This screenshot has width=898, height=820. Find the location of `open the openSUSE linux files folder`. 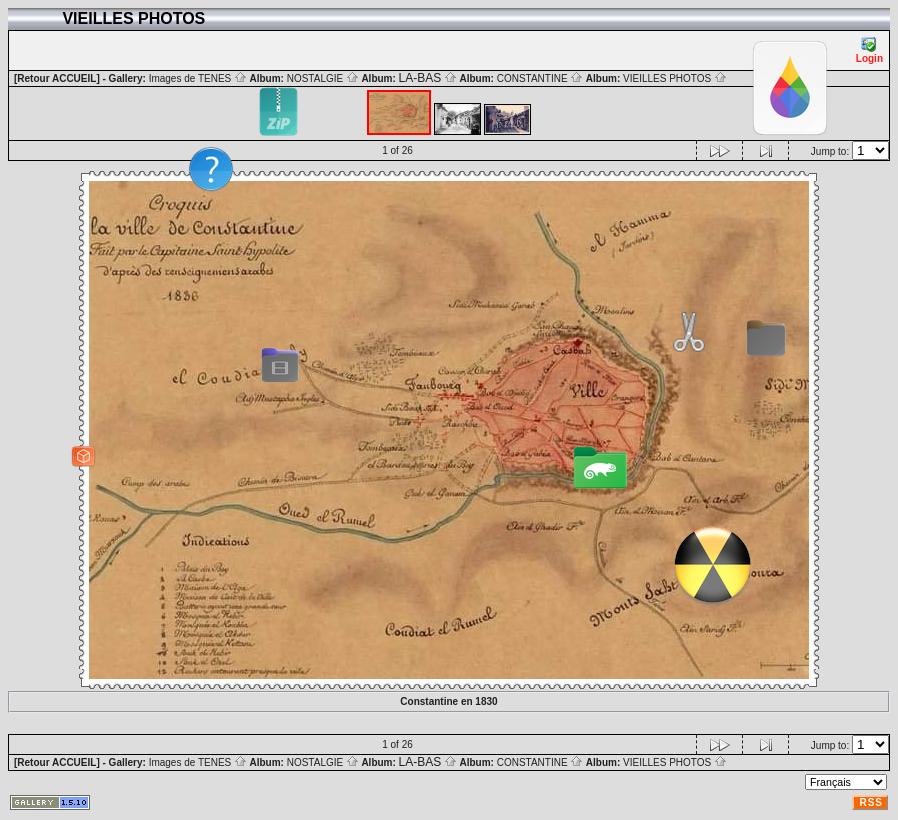

open the openSUSE linux files folder is located at coordinates (600, 469).